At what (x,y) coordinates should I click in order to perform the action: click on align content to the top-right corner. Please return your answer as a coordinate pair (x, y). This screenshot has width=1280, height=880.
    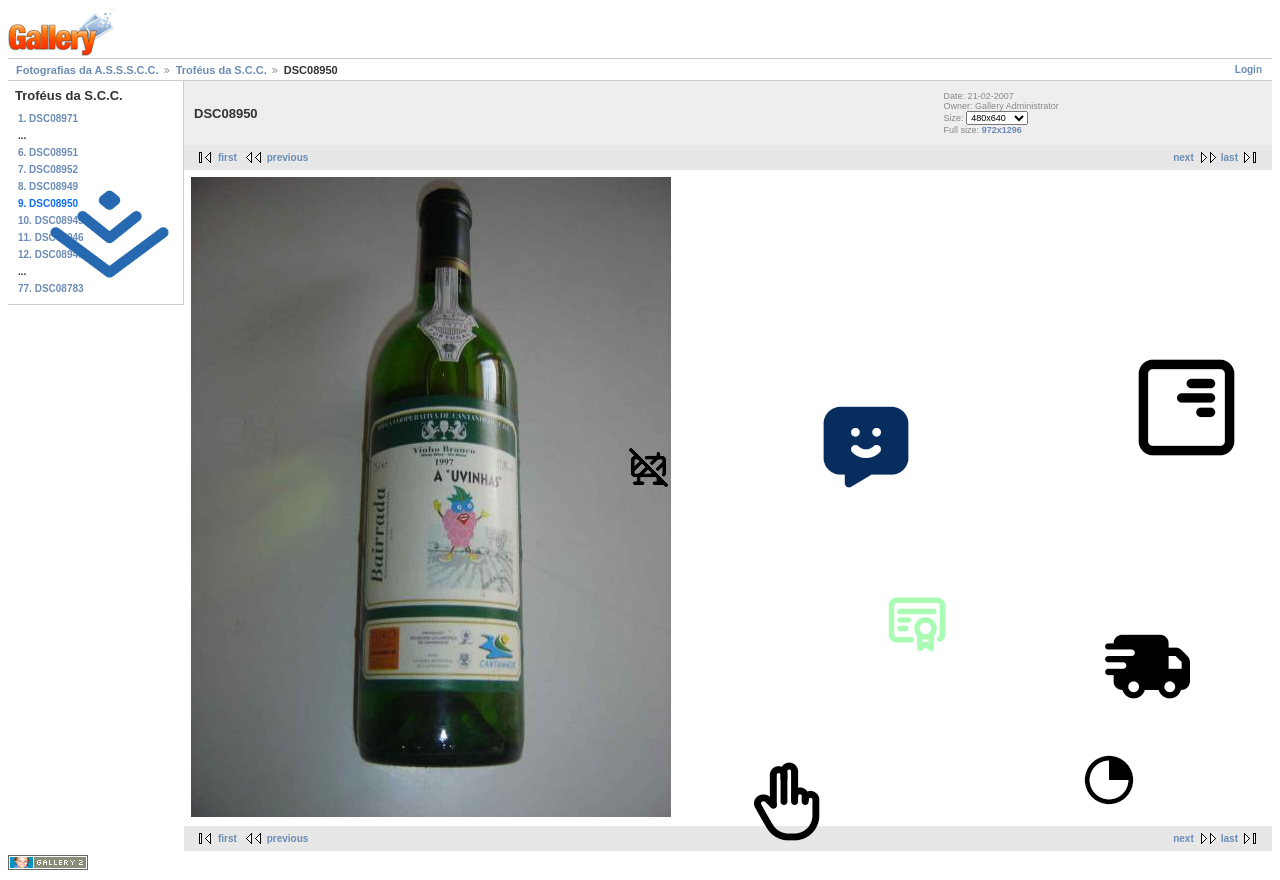
    Looking at the image, I should click on (1186, 407).